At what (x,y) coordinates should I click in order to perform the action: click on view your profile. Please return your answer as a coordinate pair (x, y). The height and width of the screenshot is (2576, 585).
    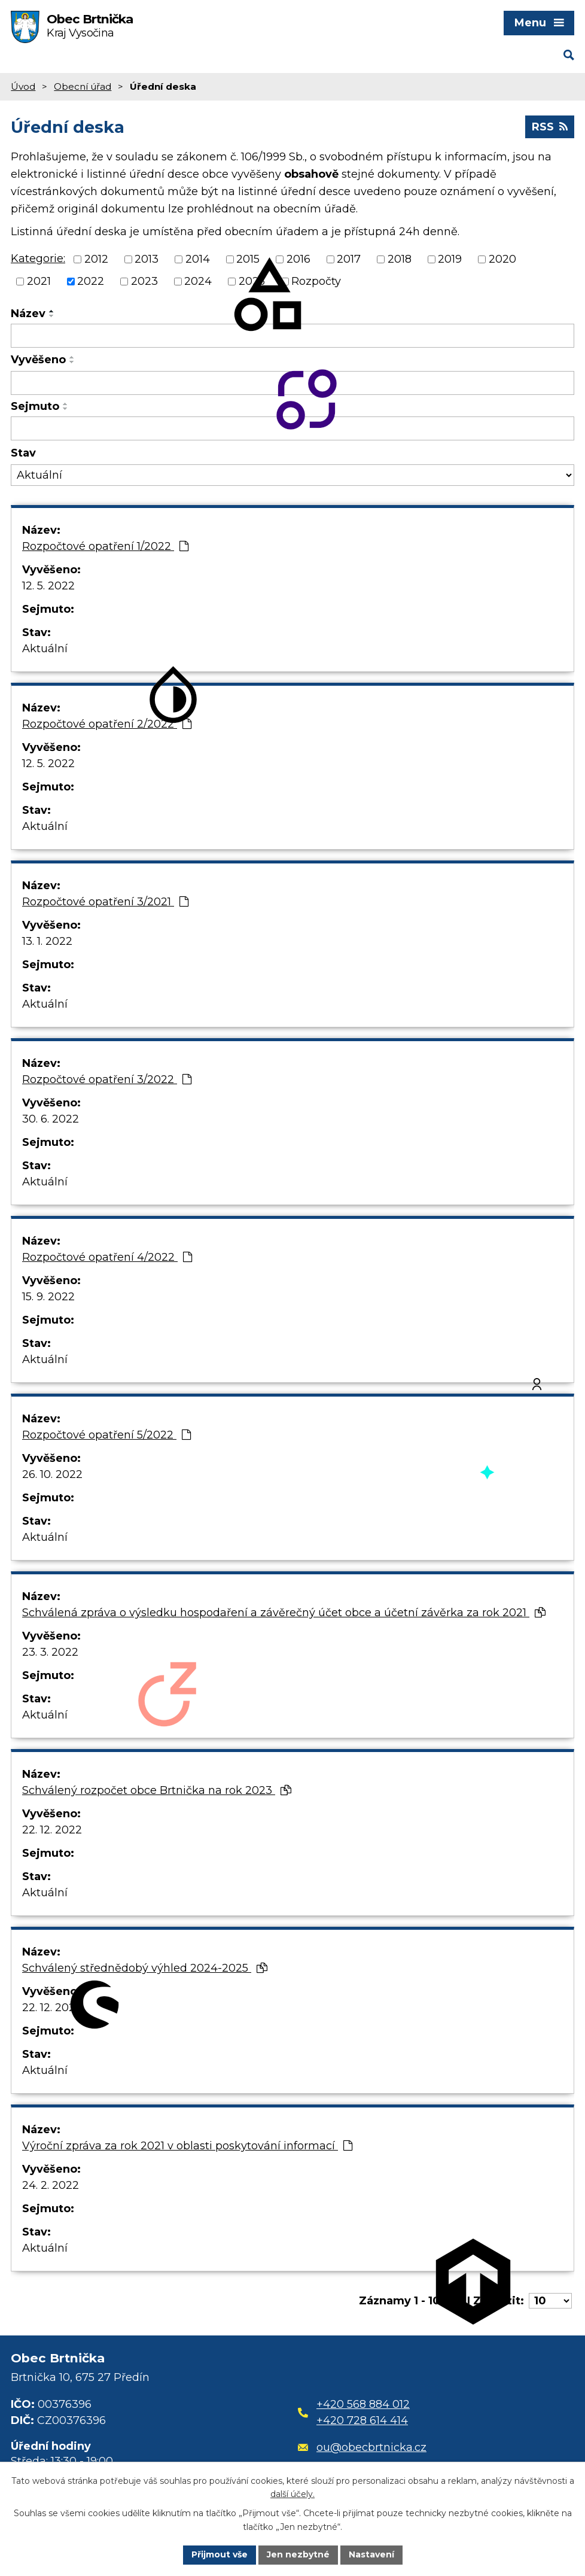
    Looking at the image, I should click on (537, 1384).